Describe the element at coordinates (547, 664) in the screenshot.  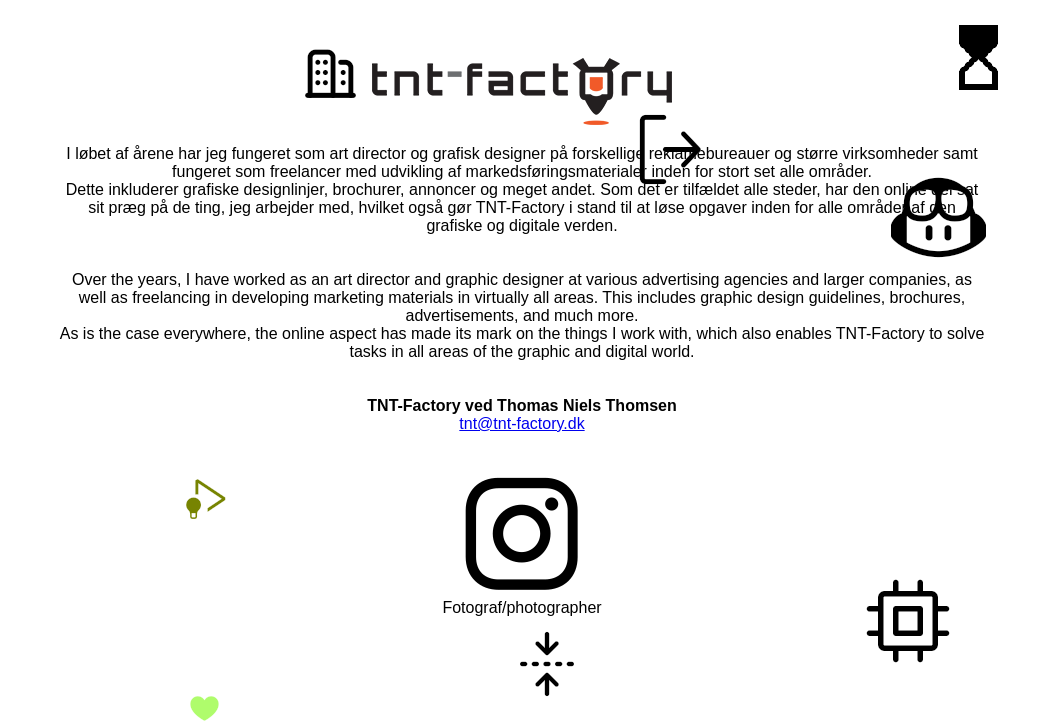
I see `collapse or fold content section` at that location.